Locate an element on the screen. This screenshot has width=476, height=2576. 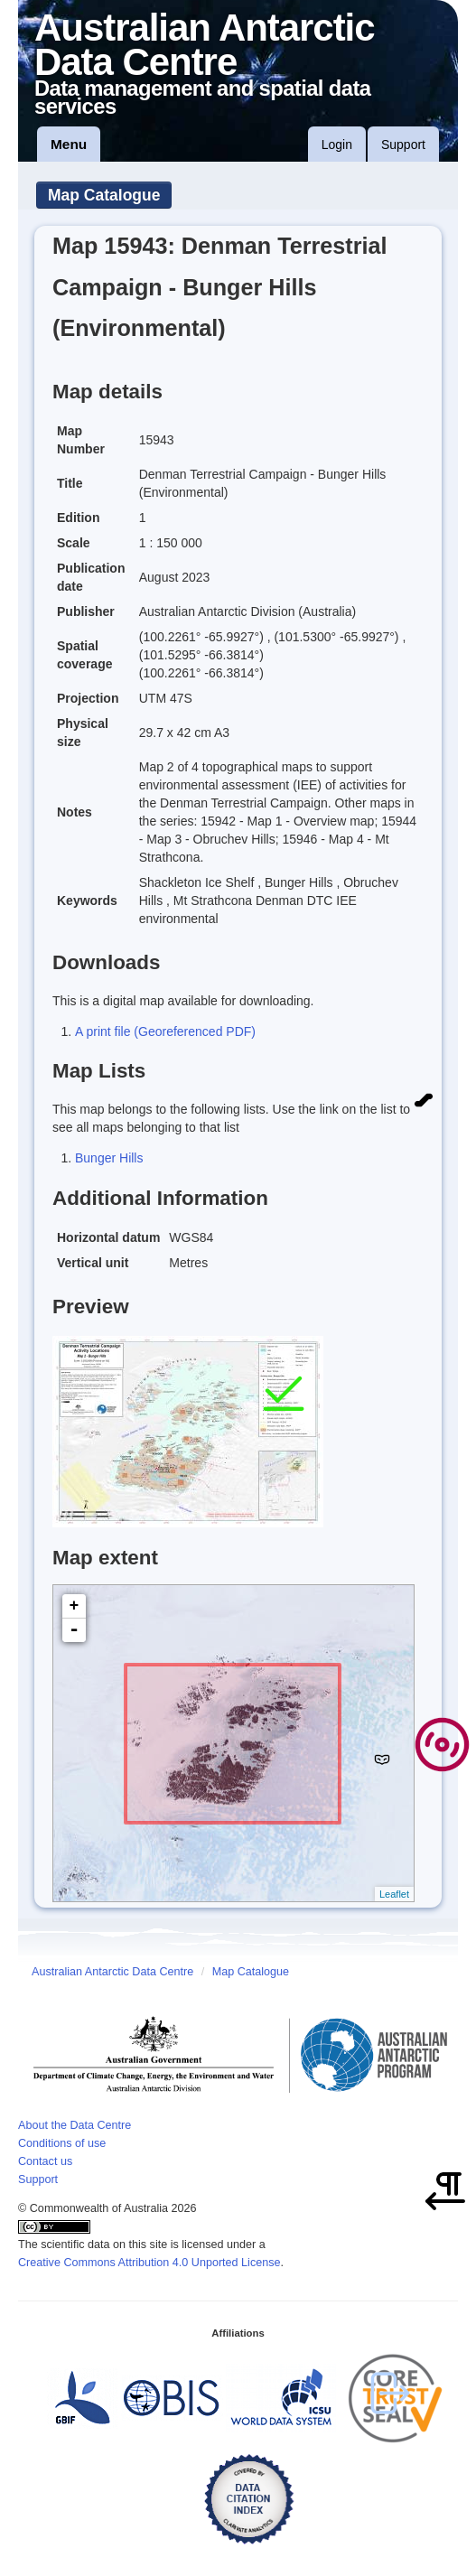
play or access music library is located at coordinates (442, 1744).